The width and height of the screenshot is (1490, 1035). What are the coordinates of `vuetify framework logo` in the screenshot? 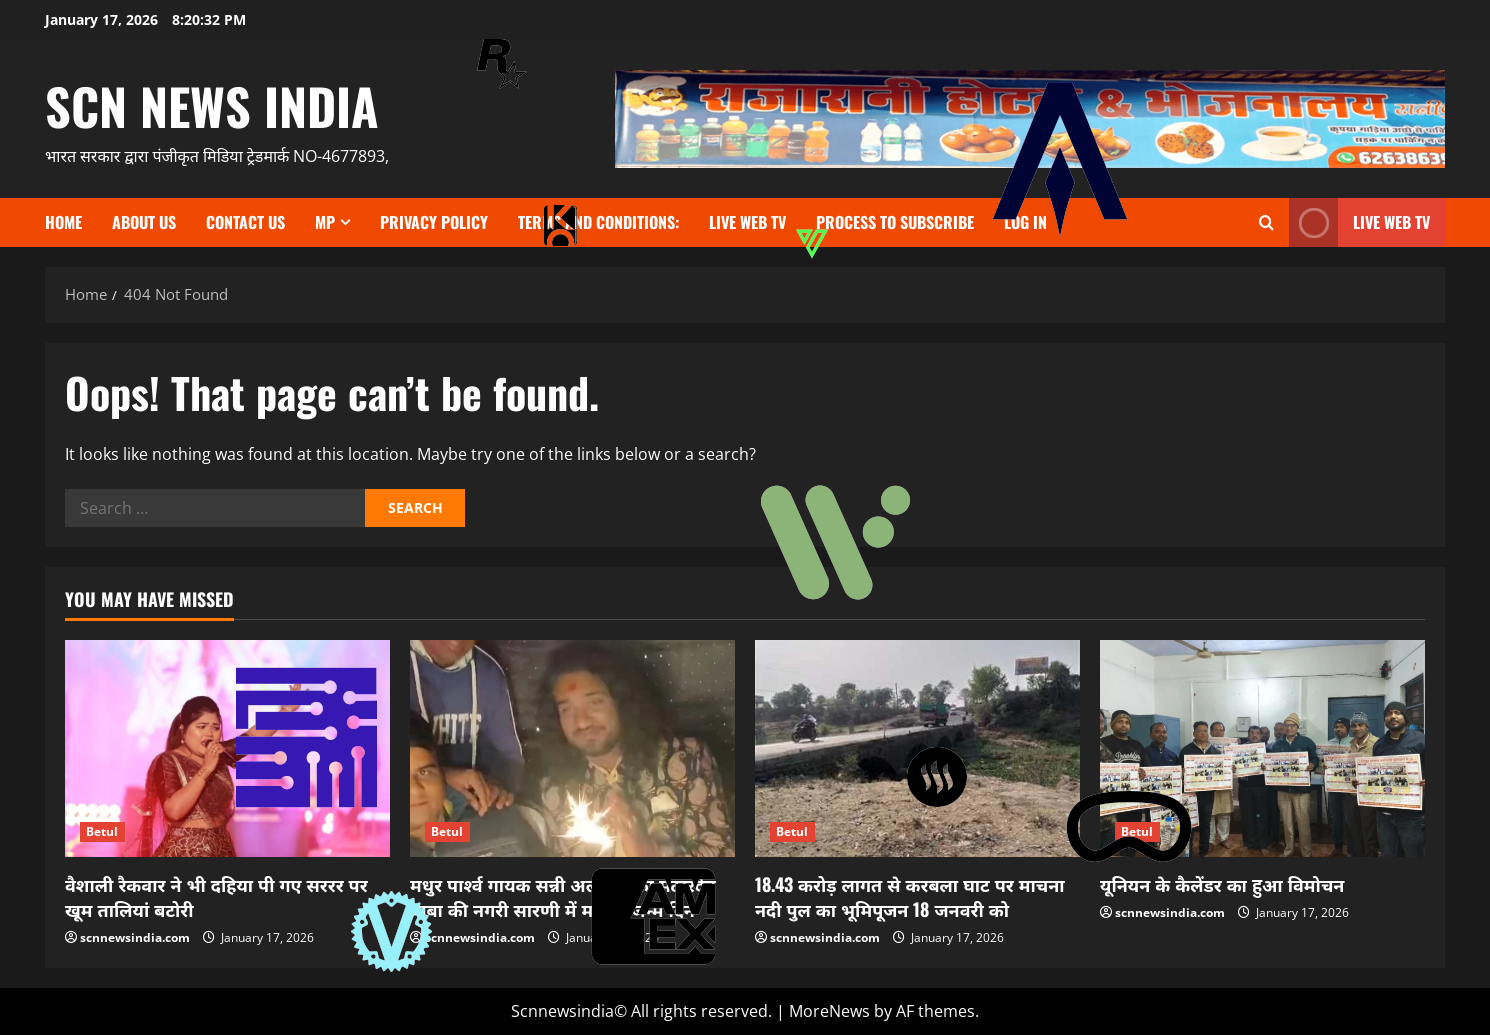 It's located at (812, 244).